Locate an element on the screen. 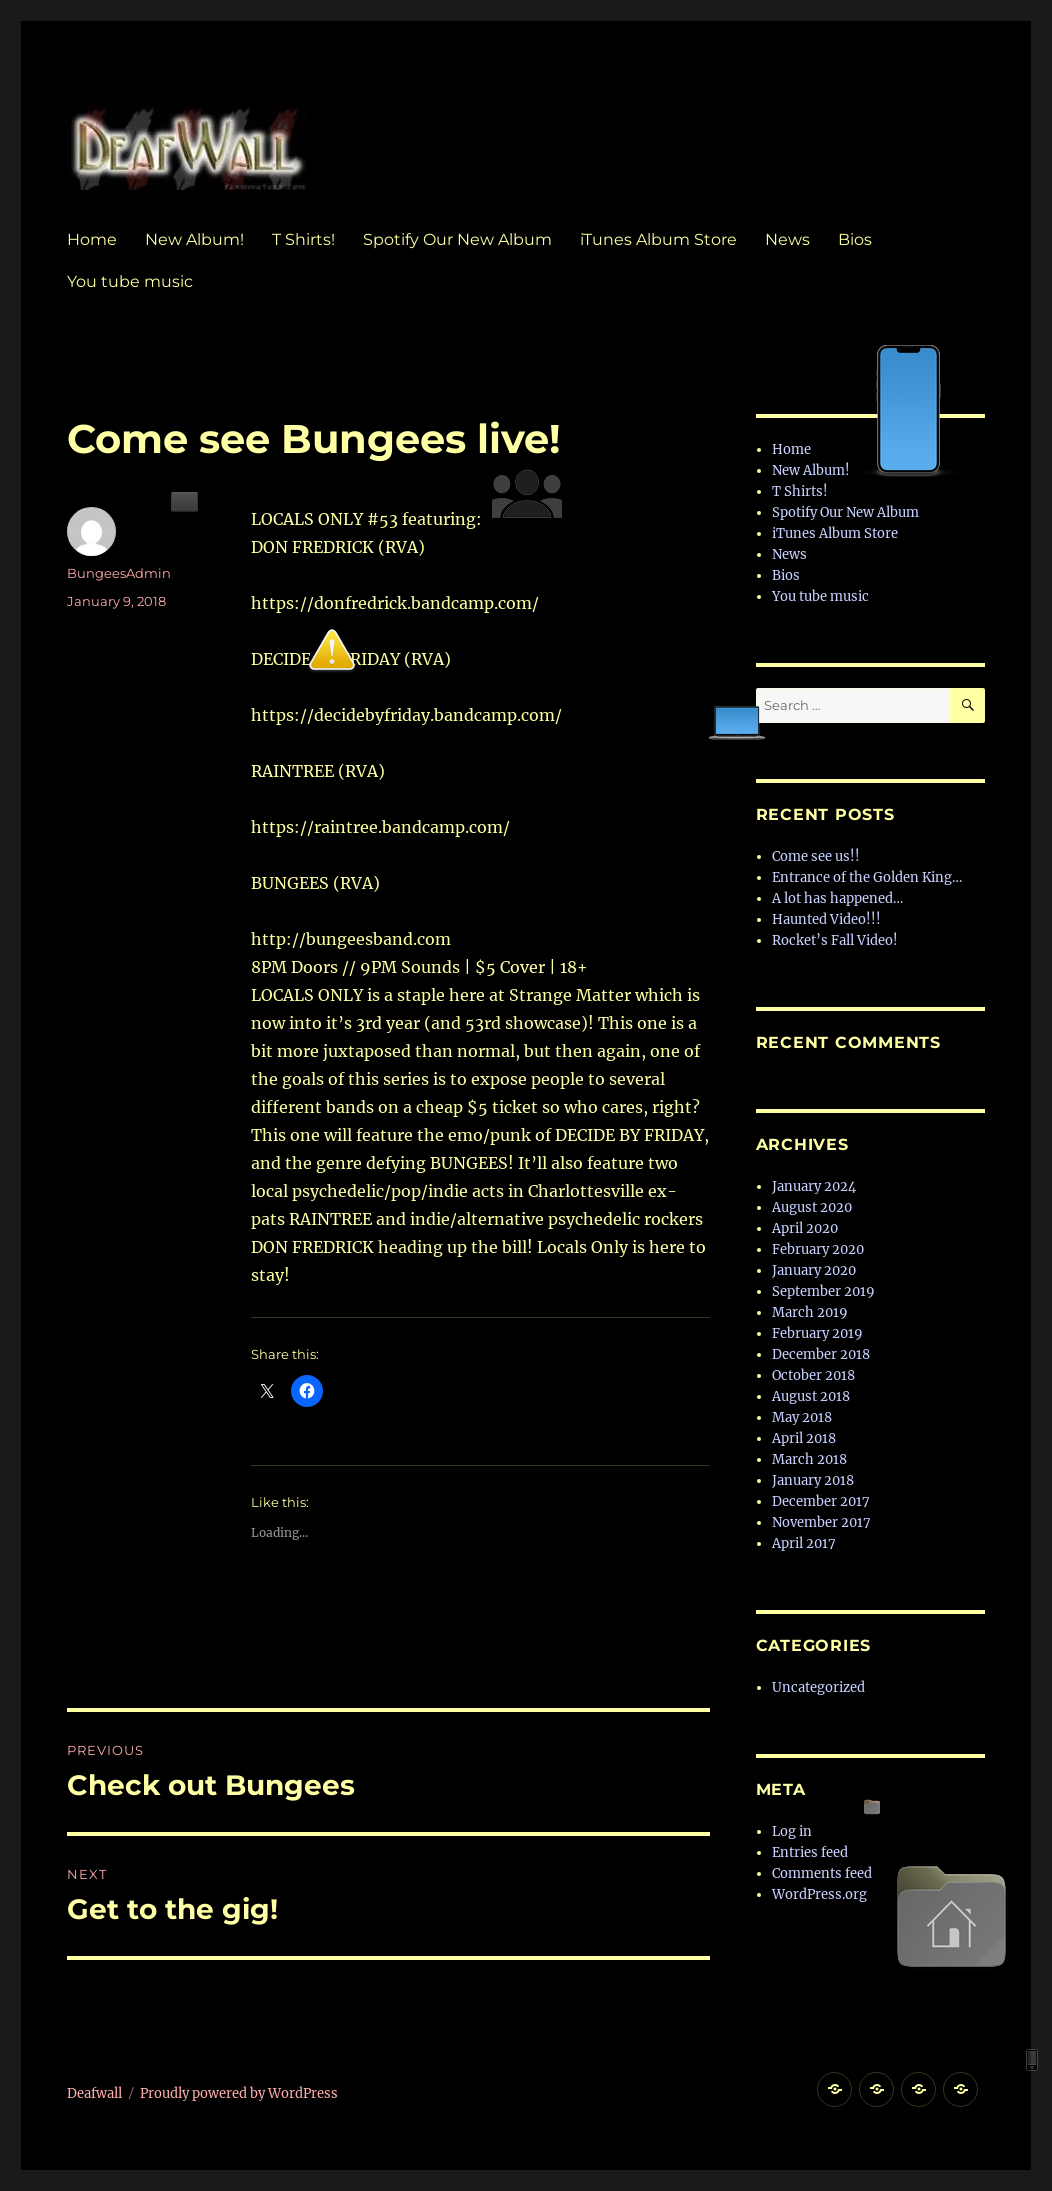 Image resolution: width=1052 pixels, height=2191 pixels. iPod Nano device connected to your Mac is located at coordinates (1032, 2060).